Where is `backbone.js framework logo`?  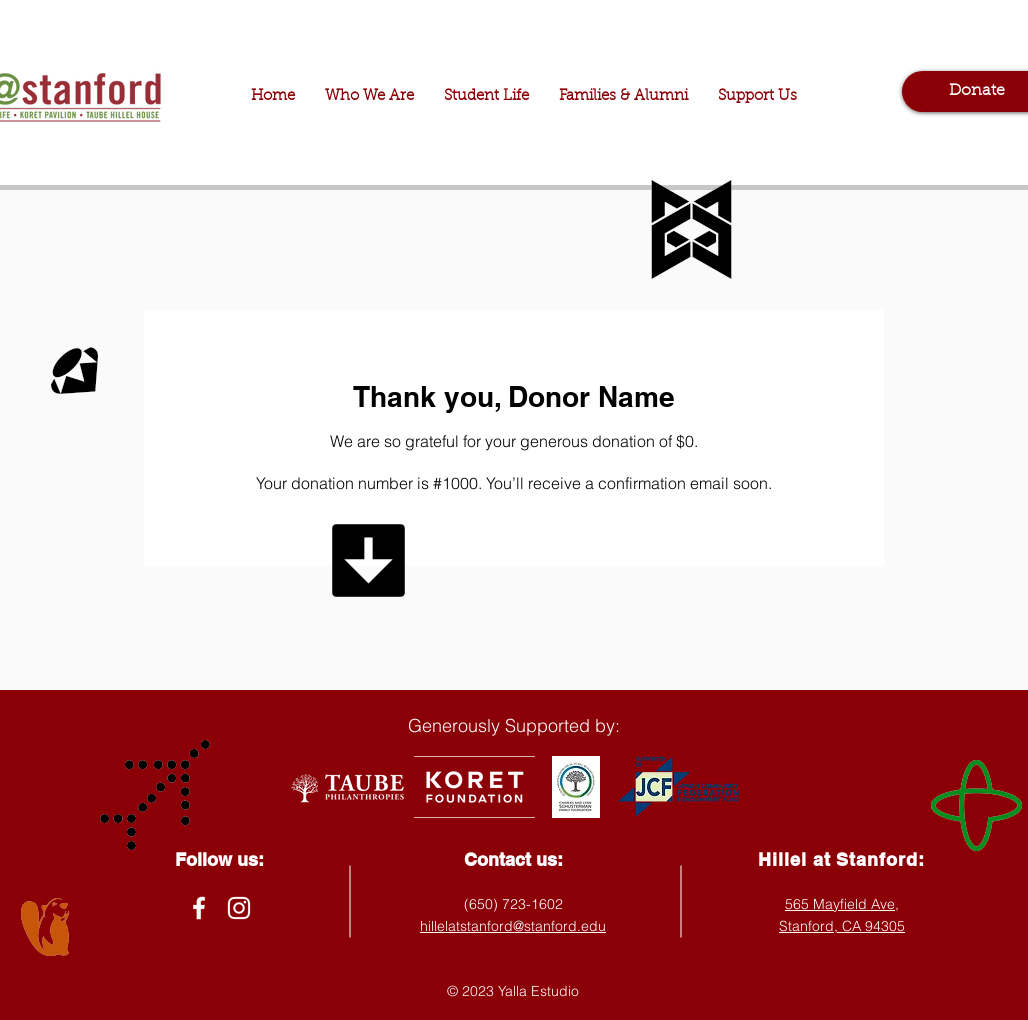 backbone.js framework logo is located at coordinates (691, 229).